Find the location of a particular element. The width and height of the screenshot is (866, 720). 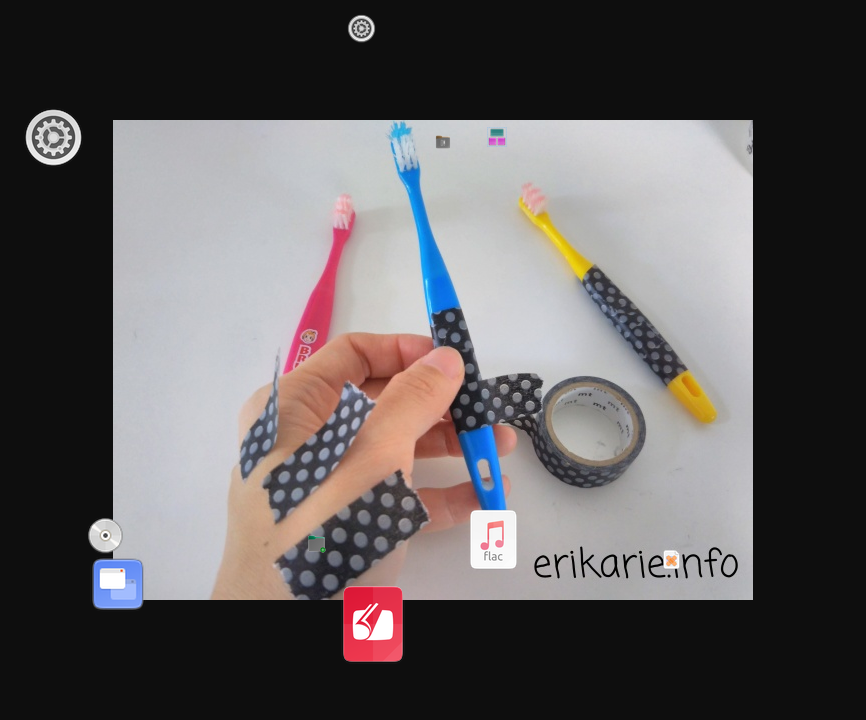

open startup applications settings is located at coordinates (118, 584).